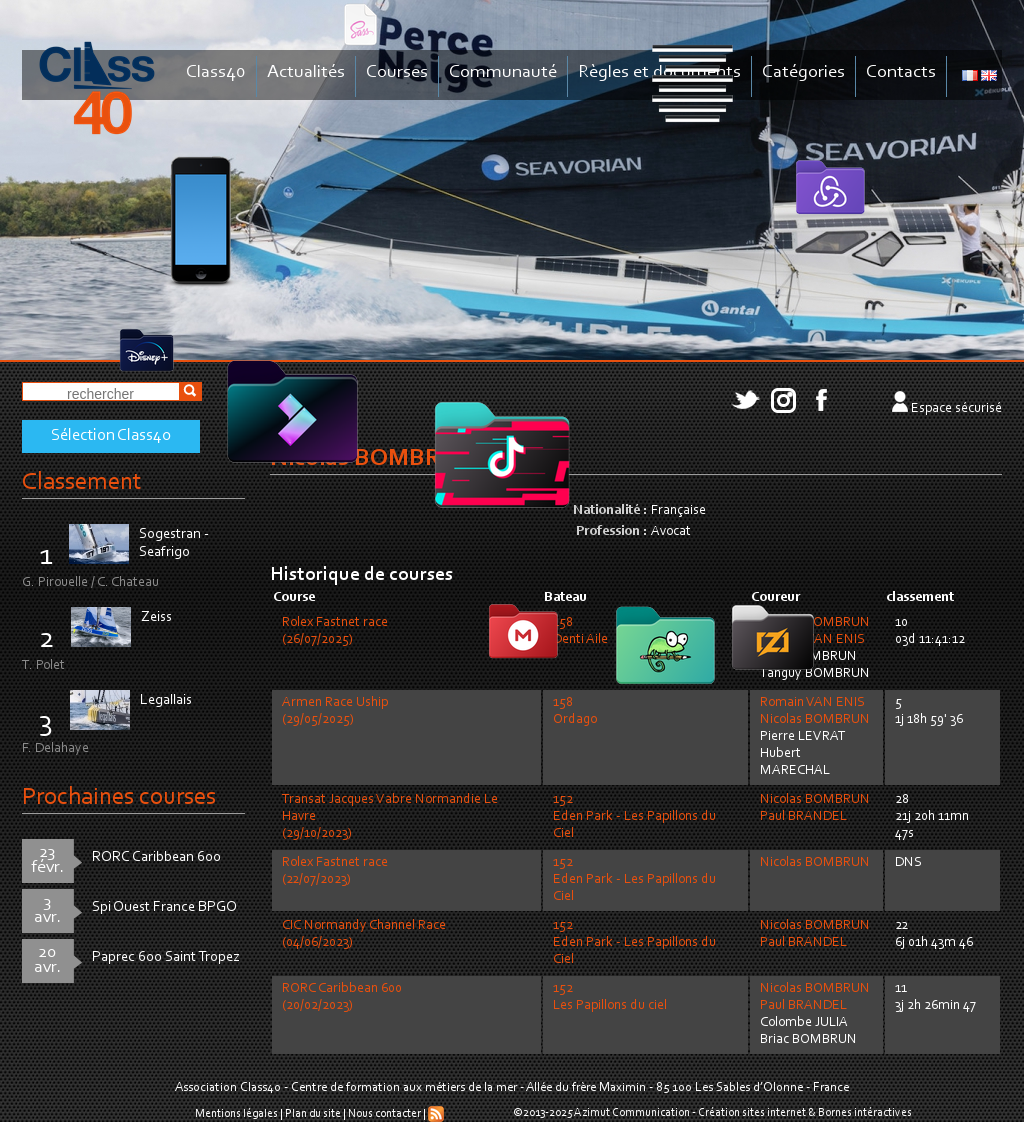 The height and width of the screenshot is (1122, 1024). Describe the element at coordinates (360, 24) in the screenshot. I see `indicates a sass stylesheet file` at that location.